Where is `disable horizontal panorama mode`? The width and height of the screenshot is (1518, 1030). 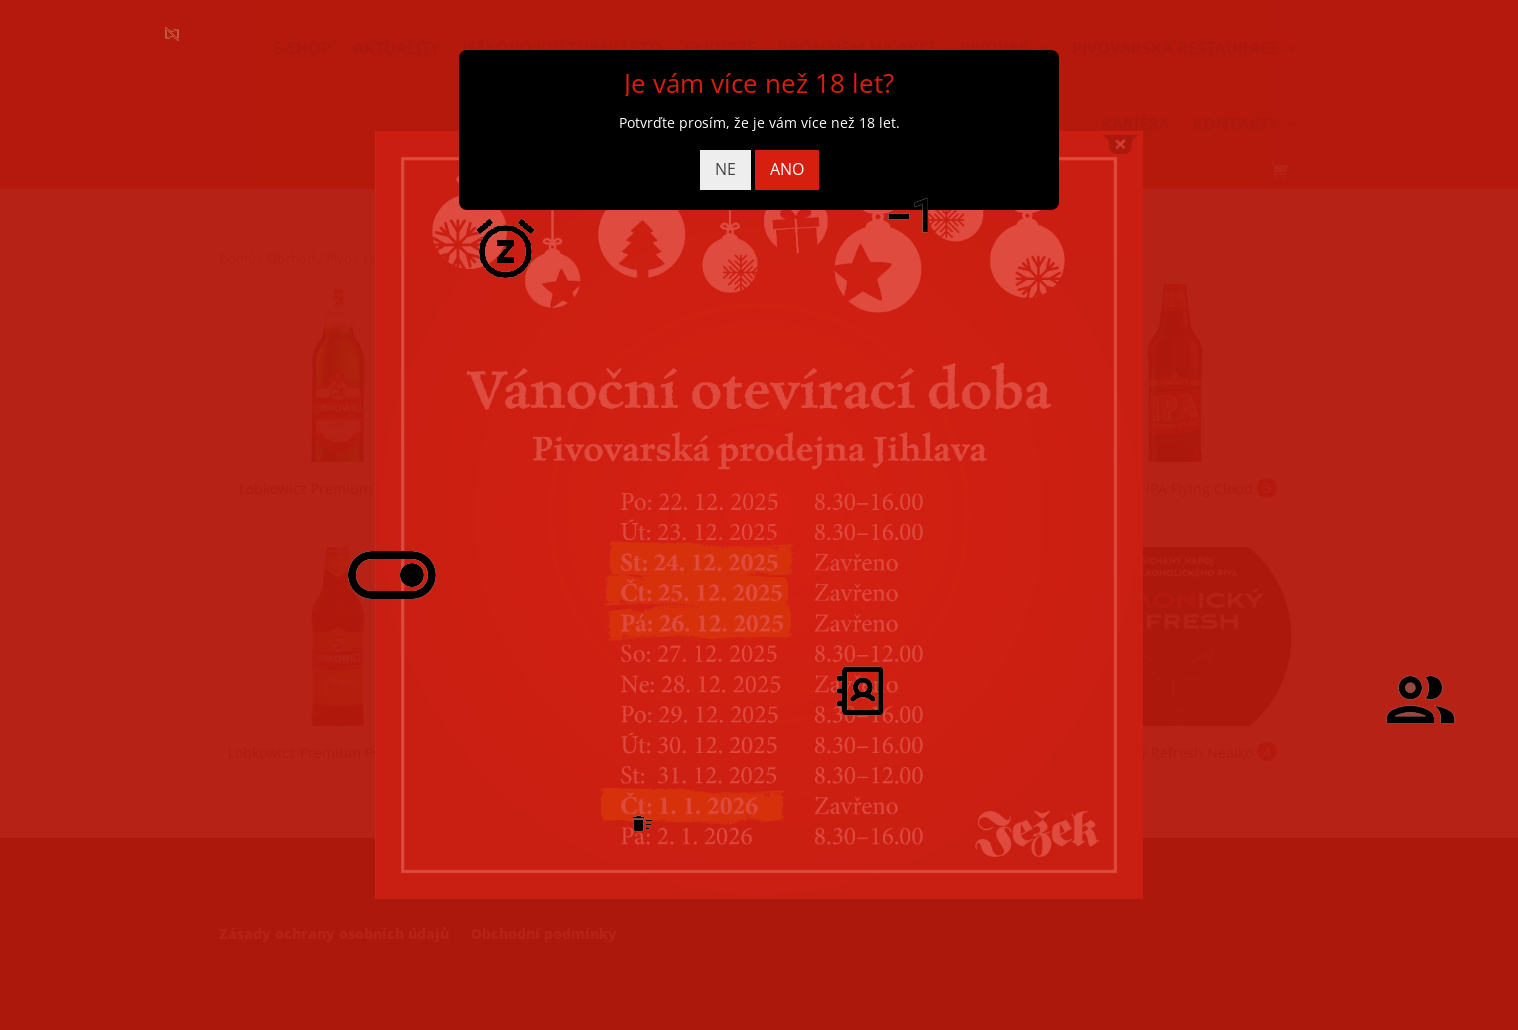
disable horizontal panorama mode is located at coordinates (172, 34).